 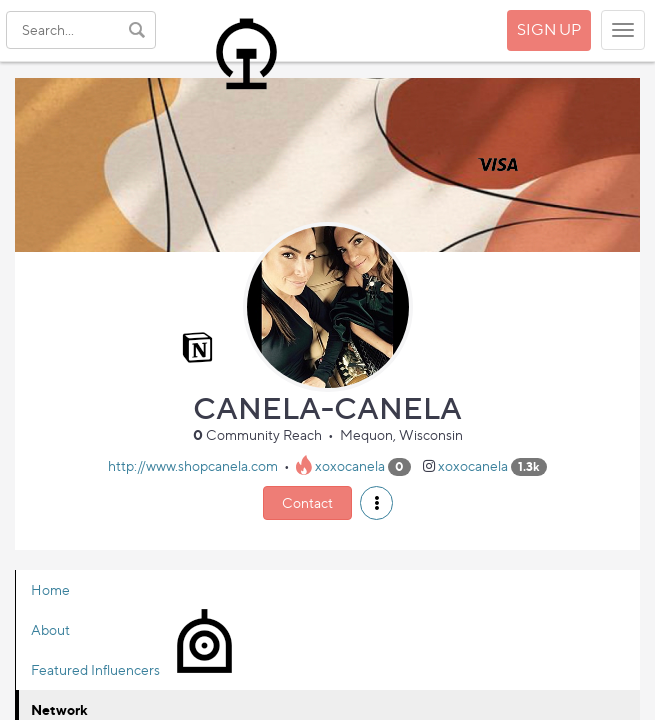 What do you see at coordinates (497, 164) in the screenshot?
I see `pay with visa card` at bounding box center [497, 164].